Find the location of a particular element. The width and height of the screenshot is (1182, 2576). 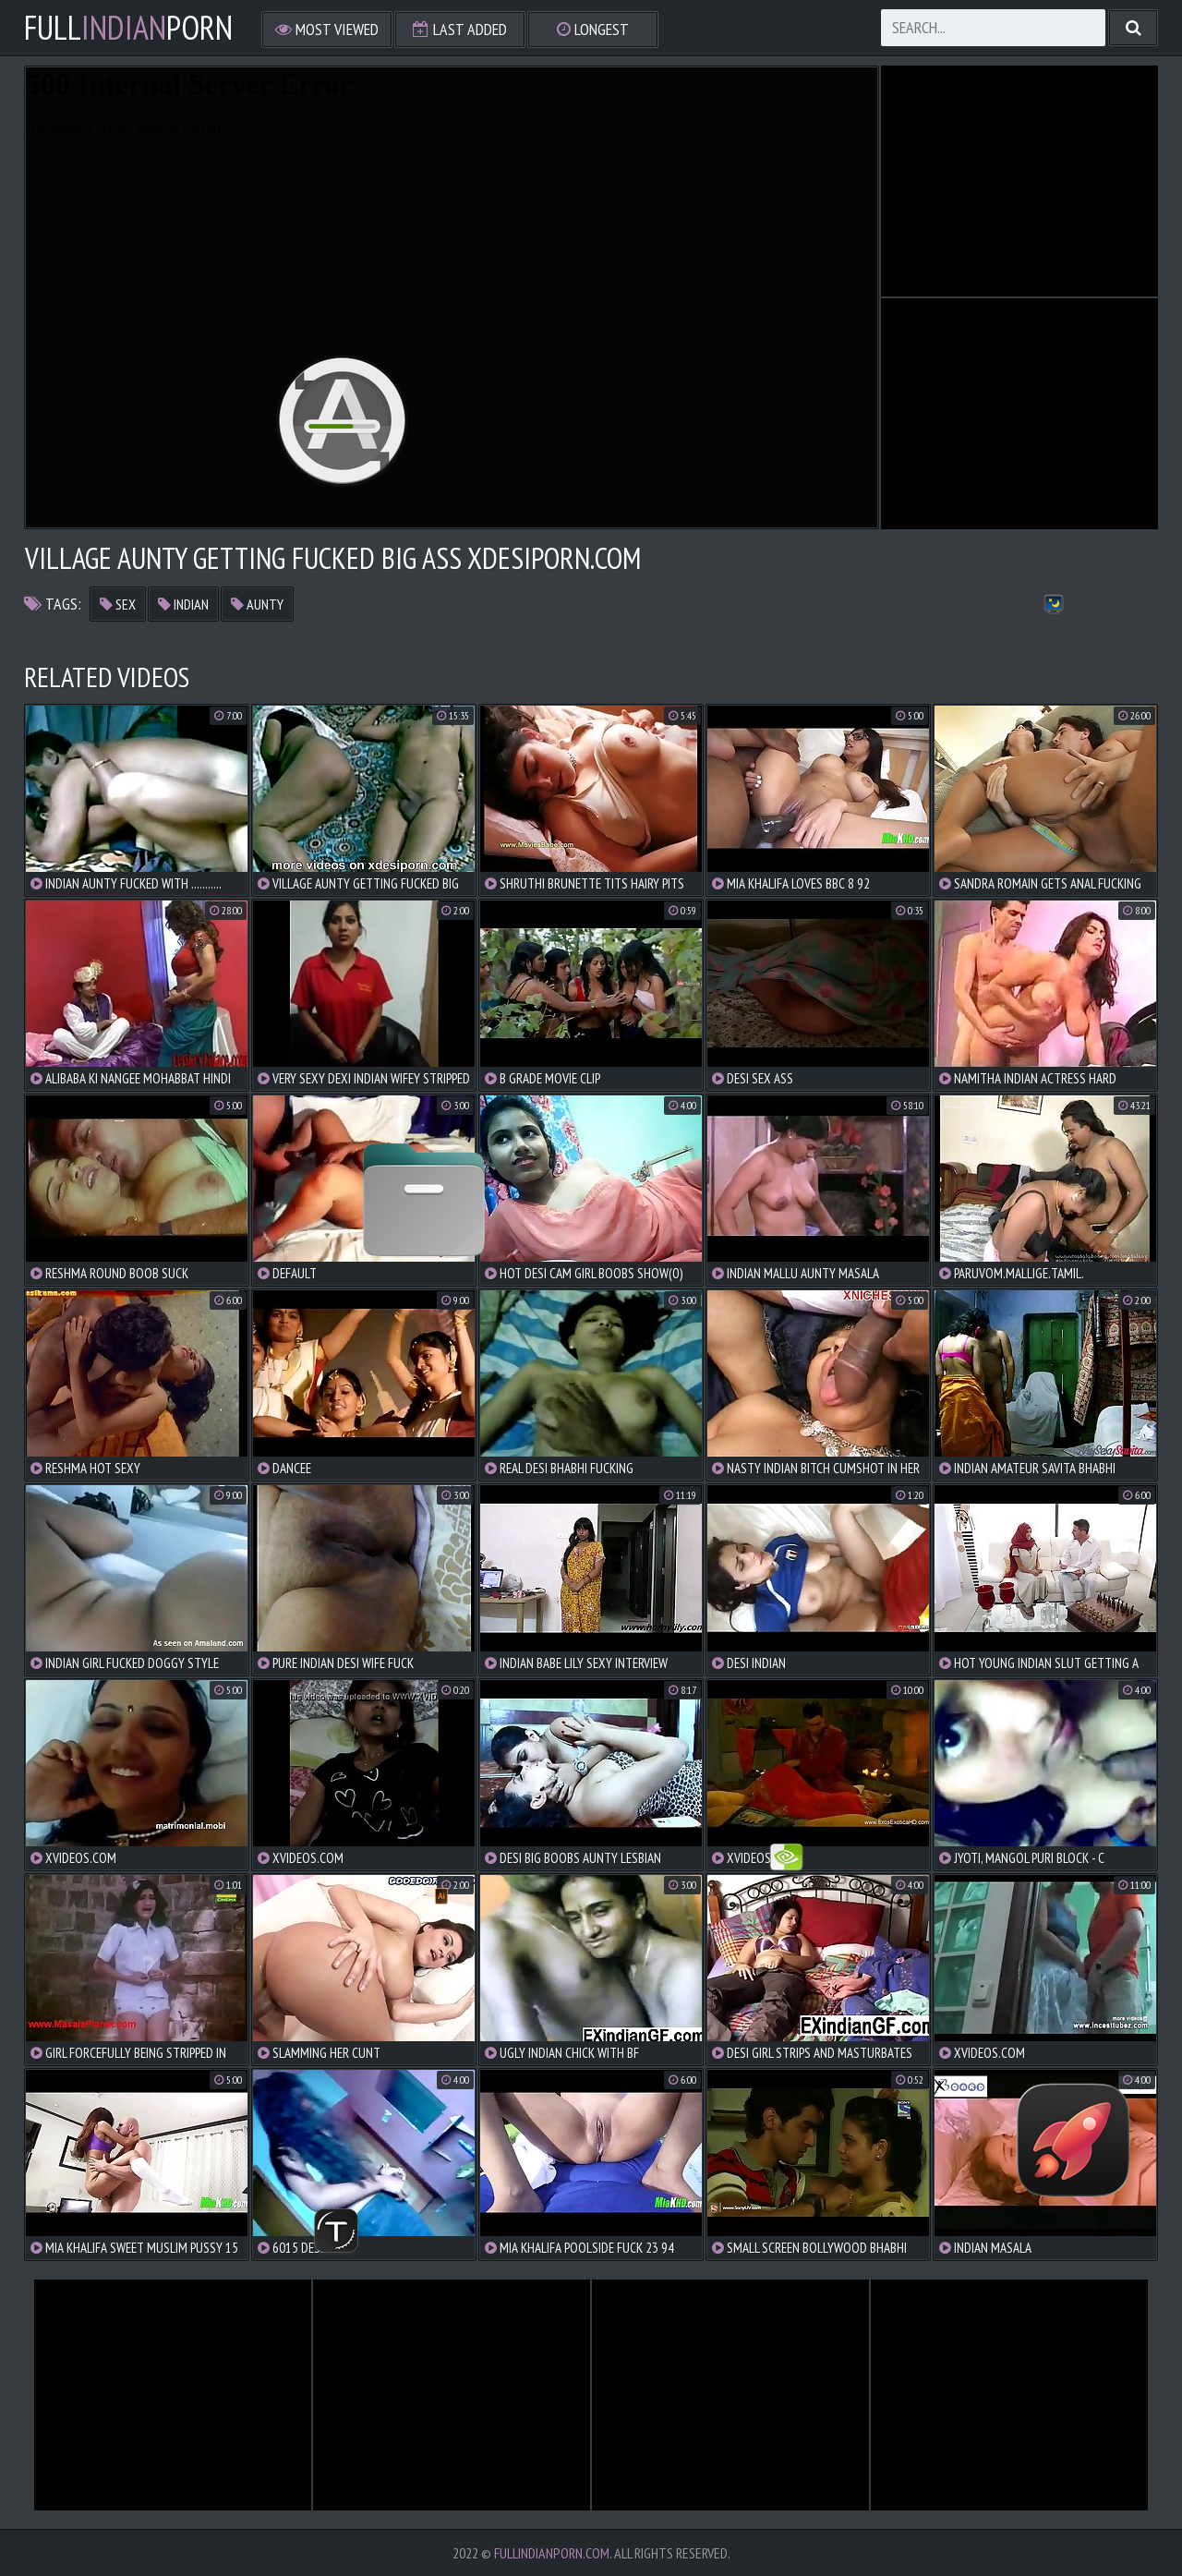

access screensaver settings is located at coordinates (1054, 604).